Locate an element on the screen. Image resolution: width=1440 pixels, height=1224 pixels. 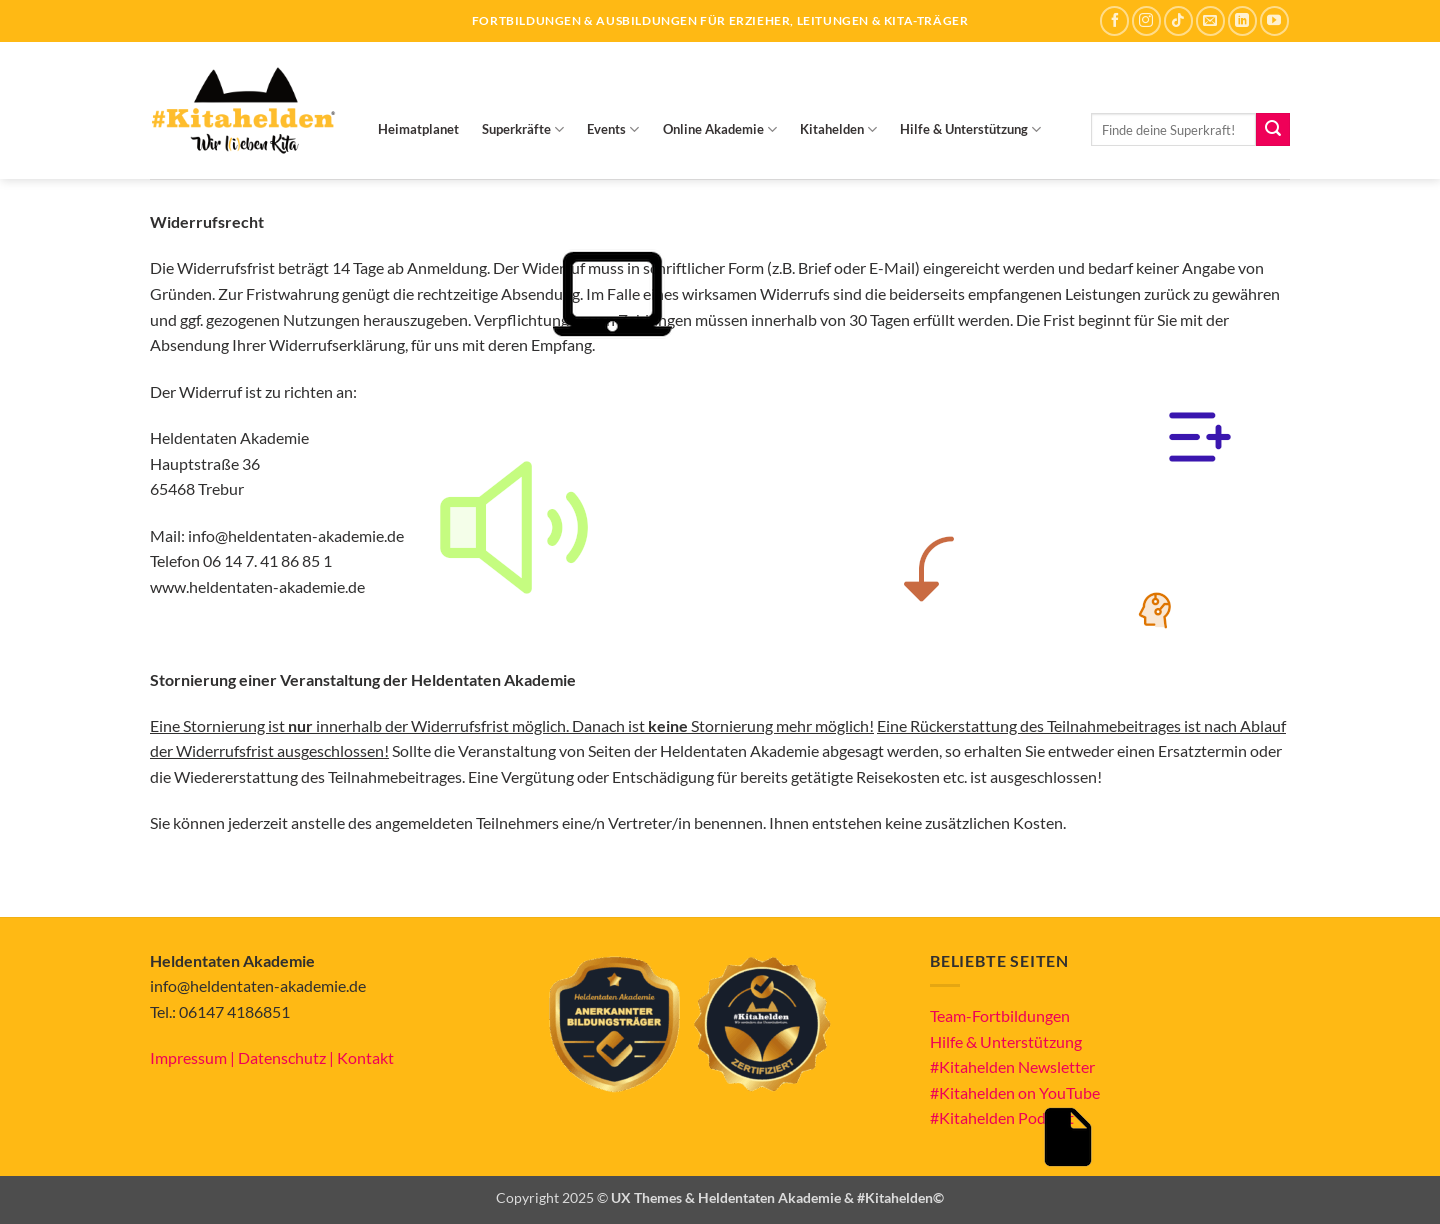
adjust volume to high is located at coordinates (511, 527).